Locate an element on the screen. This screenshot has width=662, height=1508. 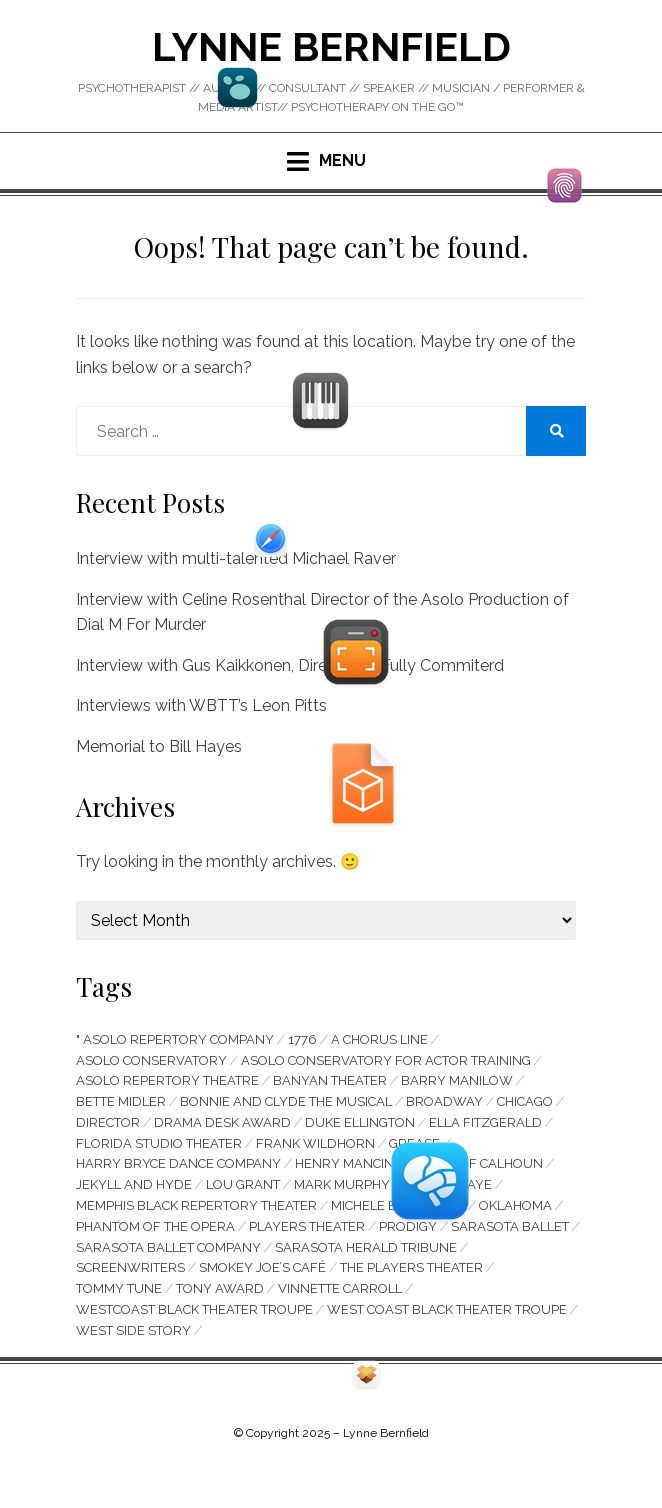
open peek app for quick file previews is located at coordinates (356, 652).